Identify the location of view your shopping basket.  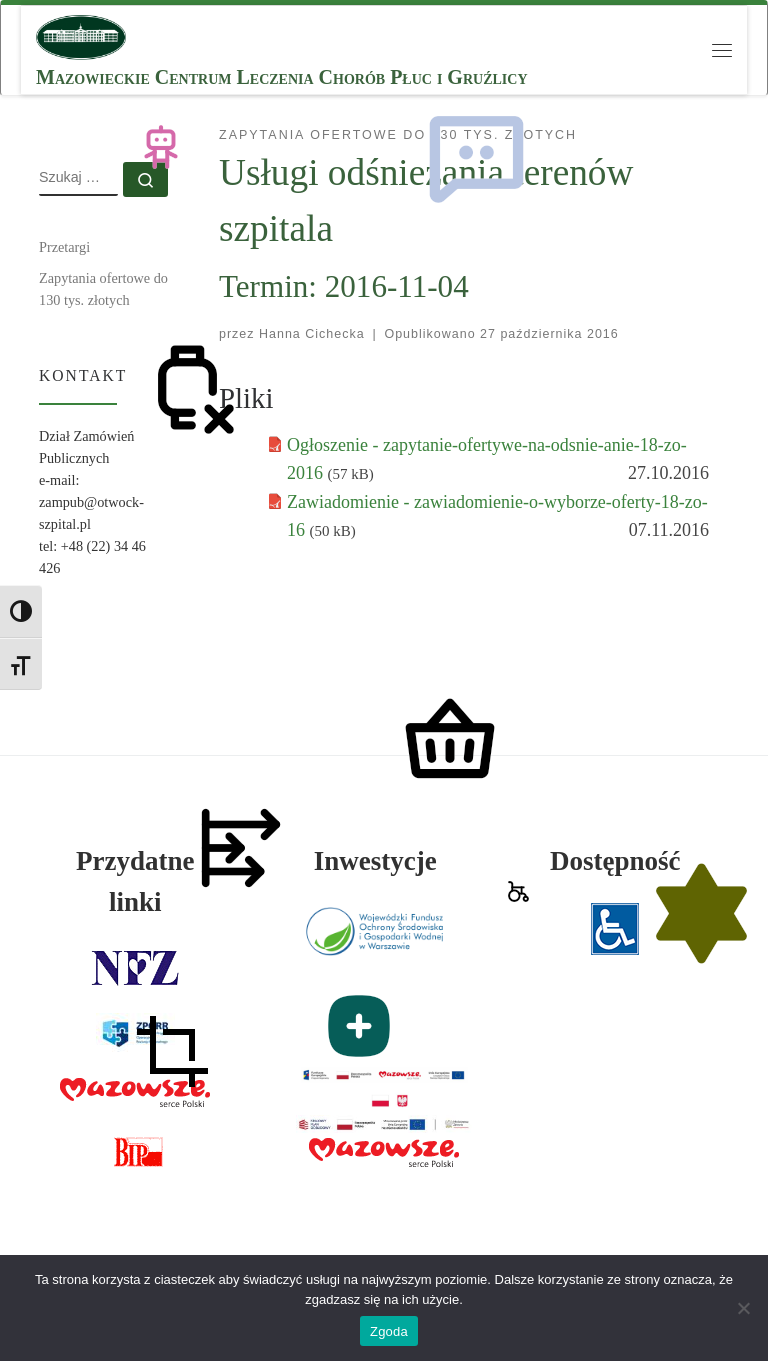
(450, 743).